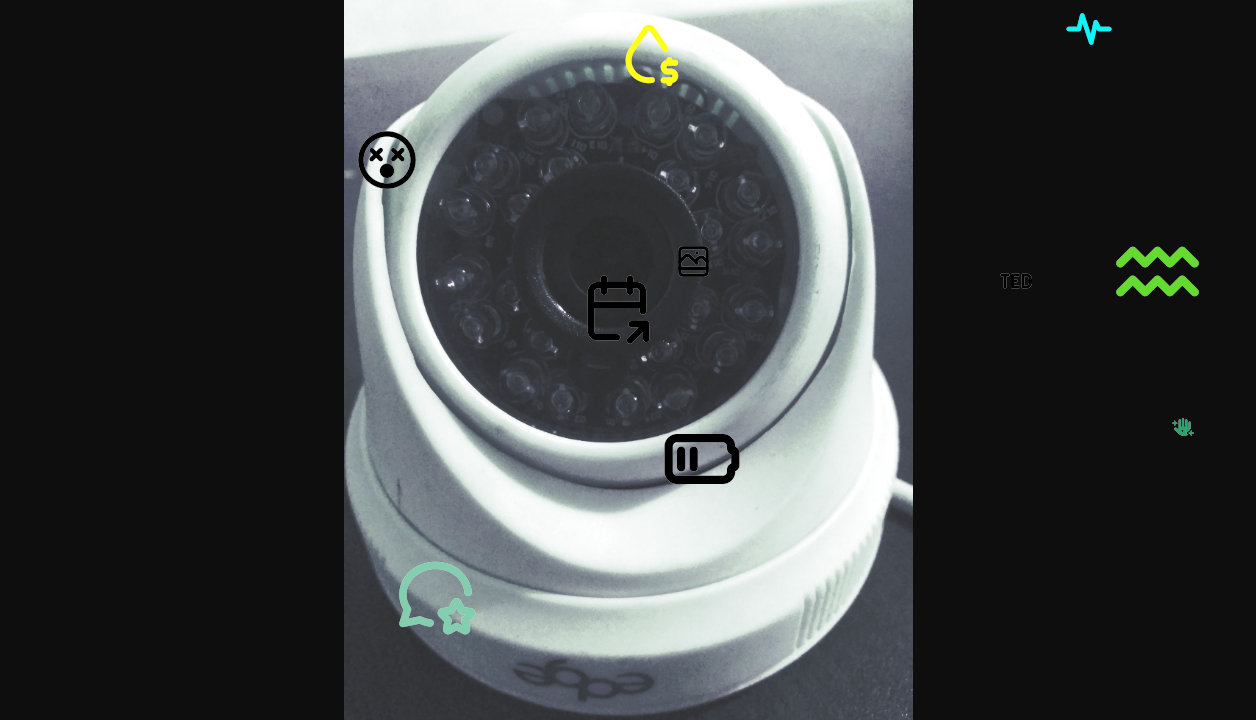  I want to click on hand sanitizer or hand washing reminder, so click(1183, 427).